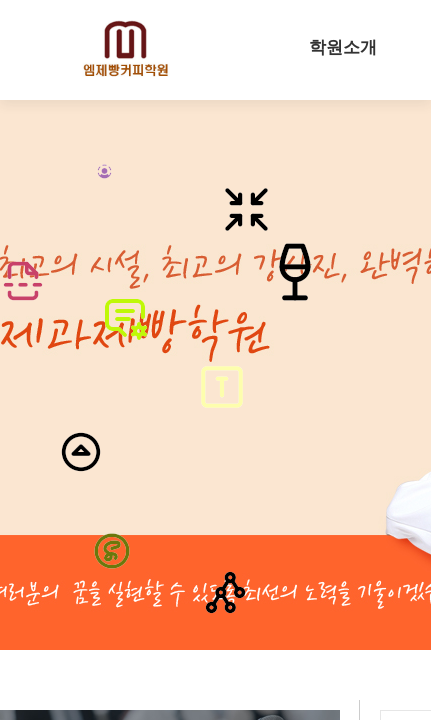  What do you see at coordinates (104, 171) in the screenshot?
I see `incomplete or pending user profile` at bounding box center [104, 171].